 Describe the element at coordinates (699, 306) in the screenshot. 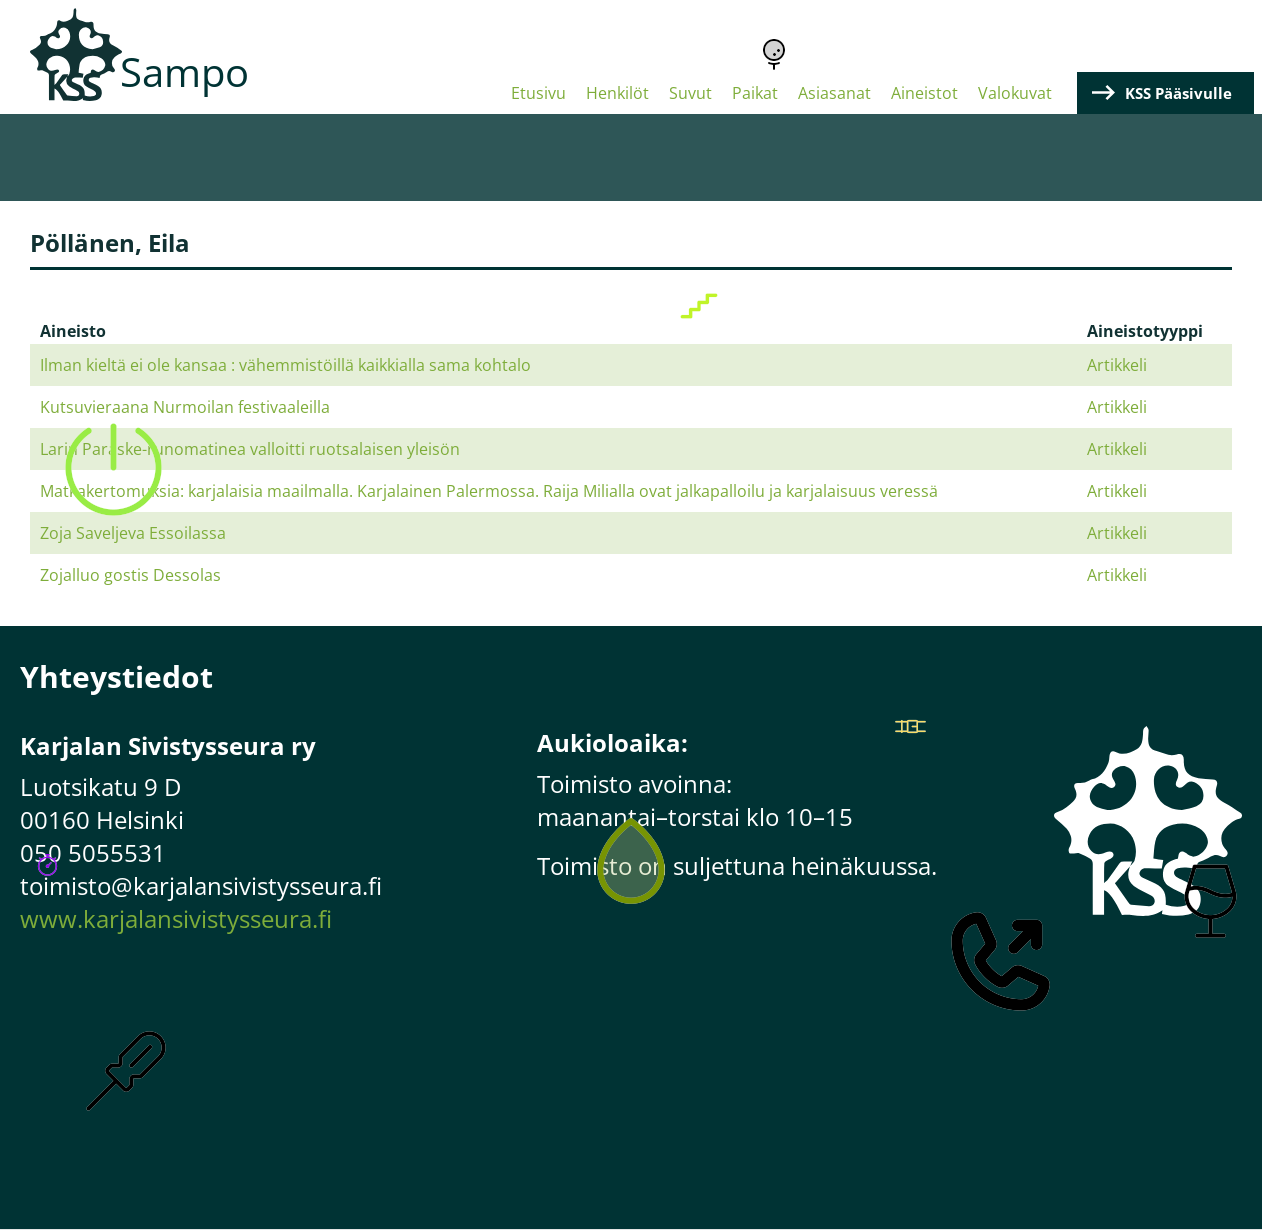

I see `view steps or stairs in a building map` at that location.